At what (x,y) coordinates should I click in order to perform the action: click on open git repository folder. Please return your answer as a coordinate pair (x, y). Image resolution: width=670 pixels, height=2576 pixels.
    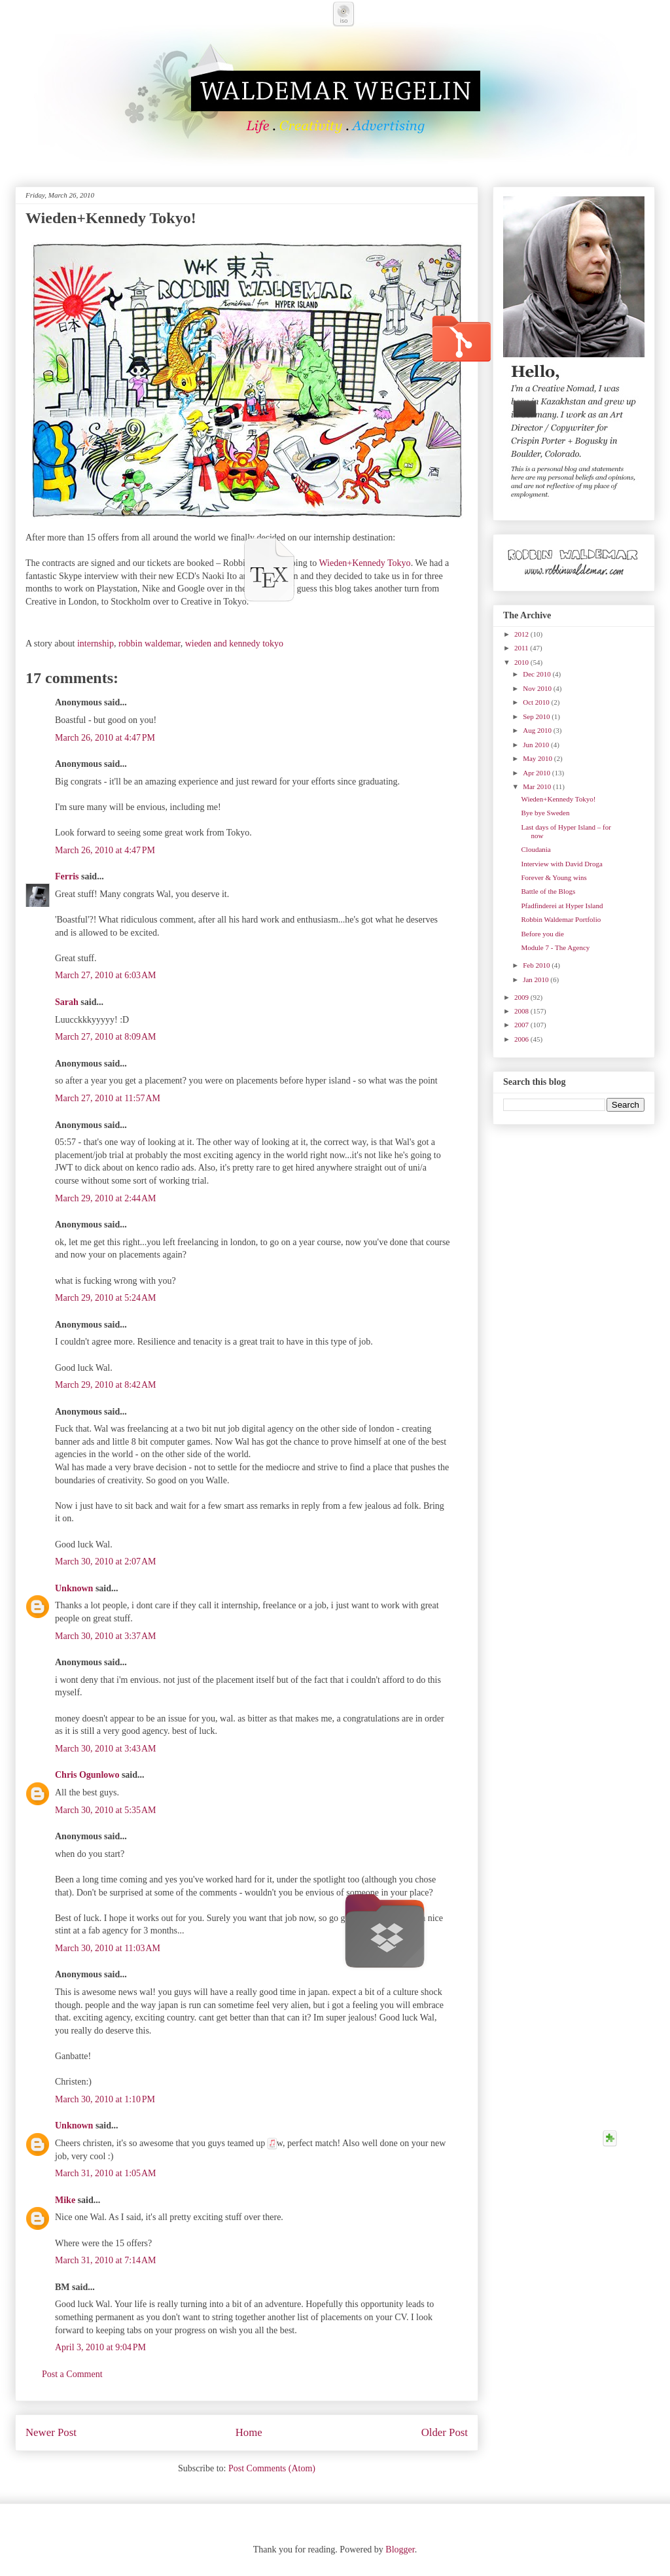
    Looking at the image, I should click on (461, 340).